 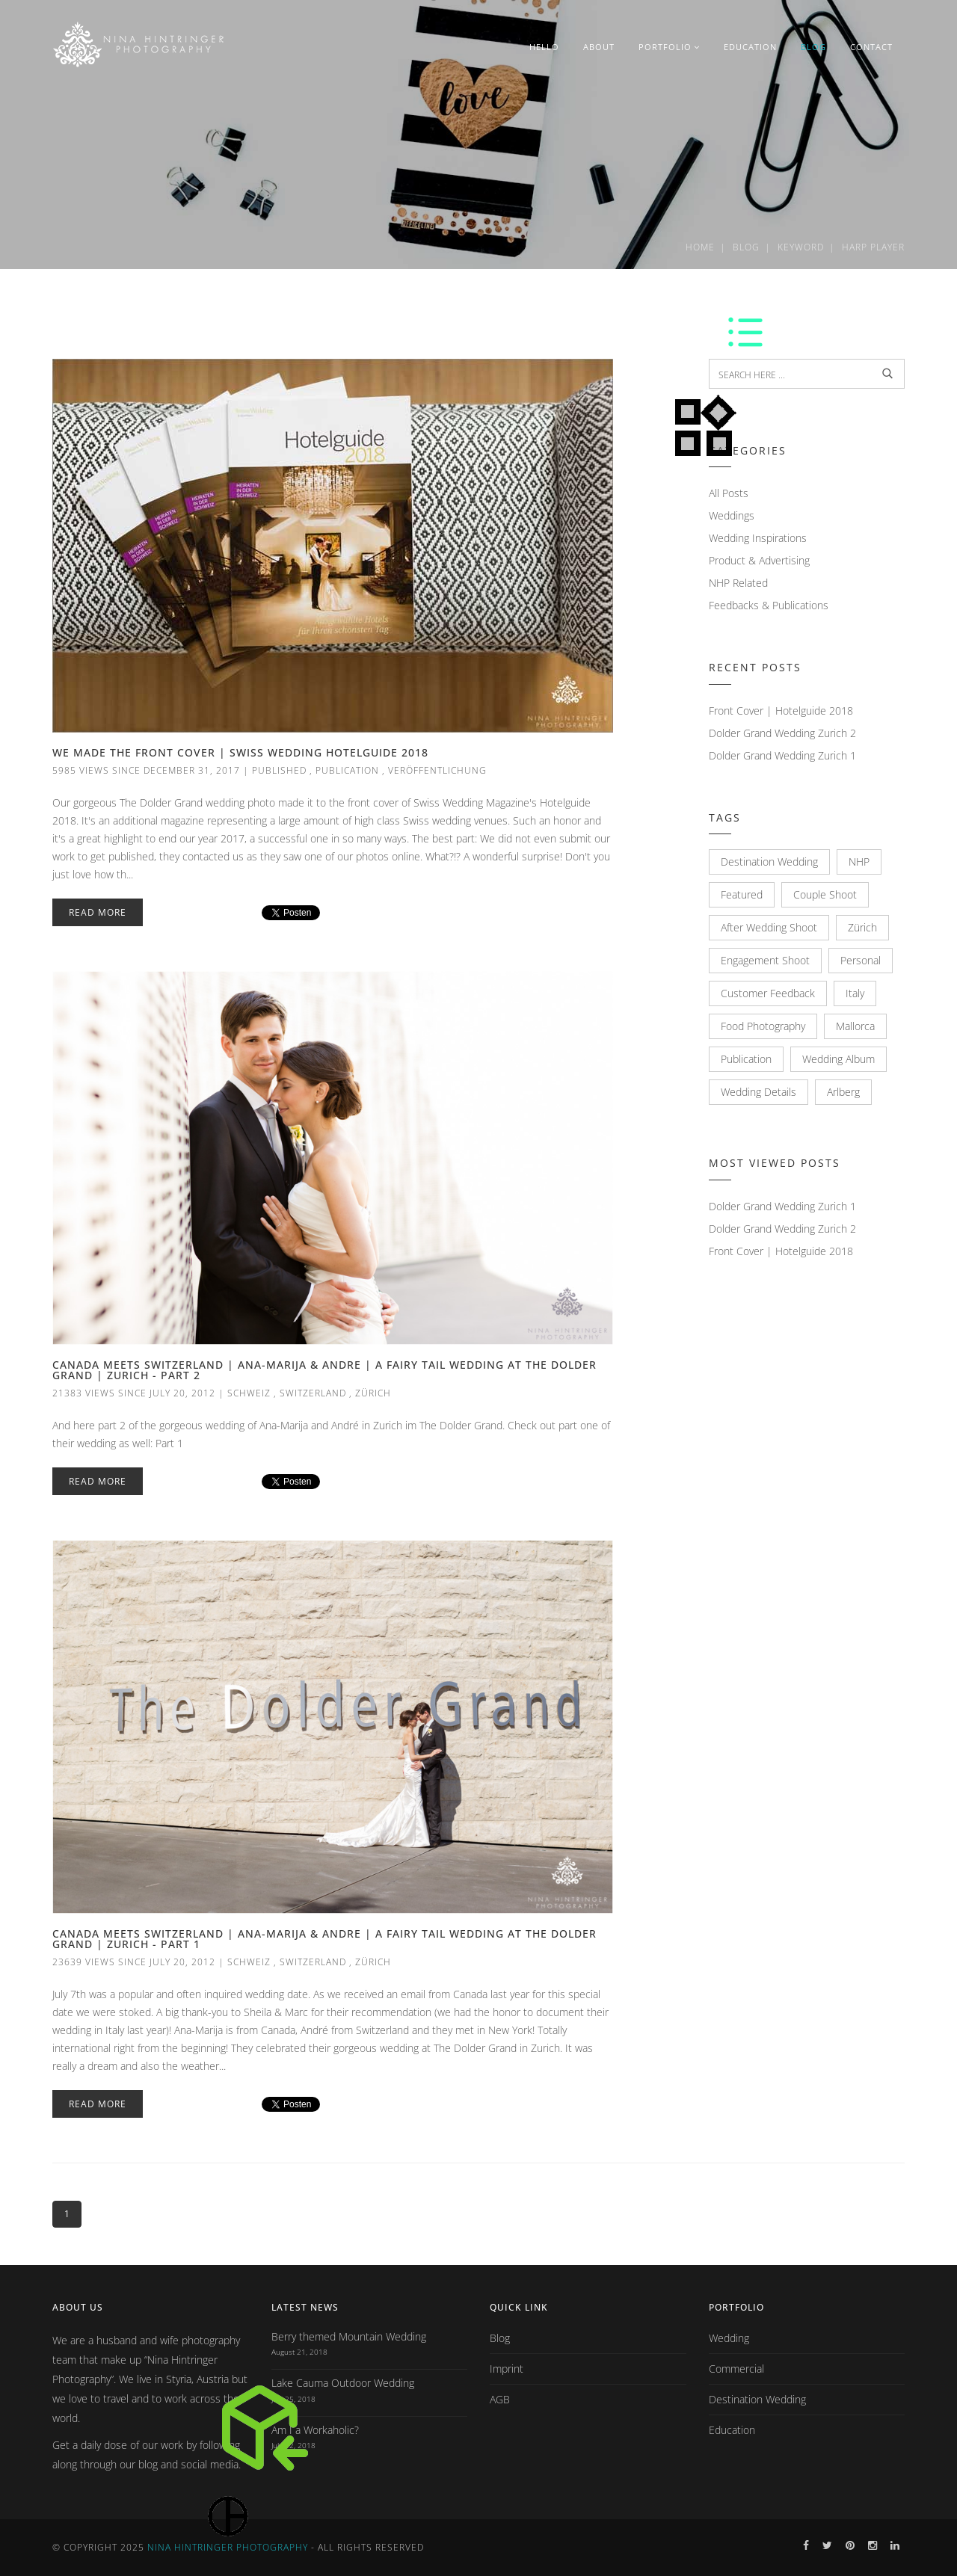 I want to click on view data breakdown or statistics, so click(x=228, y=2516).